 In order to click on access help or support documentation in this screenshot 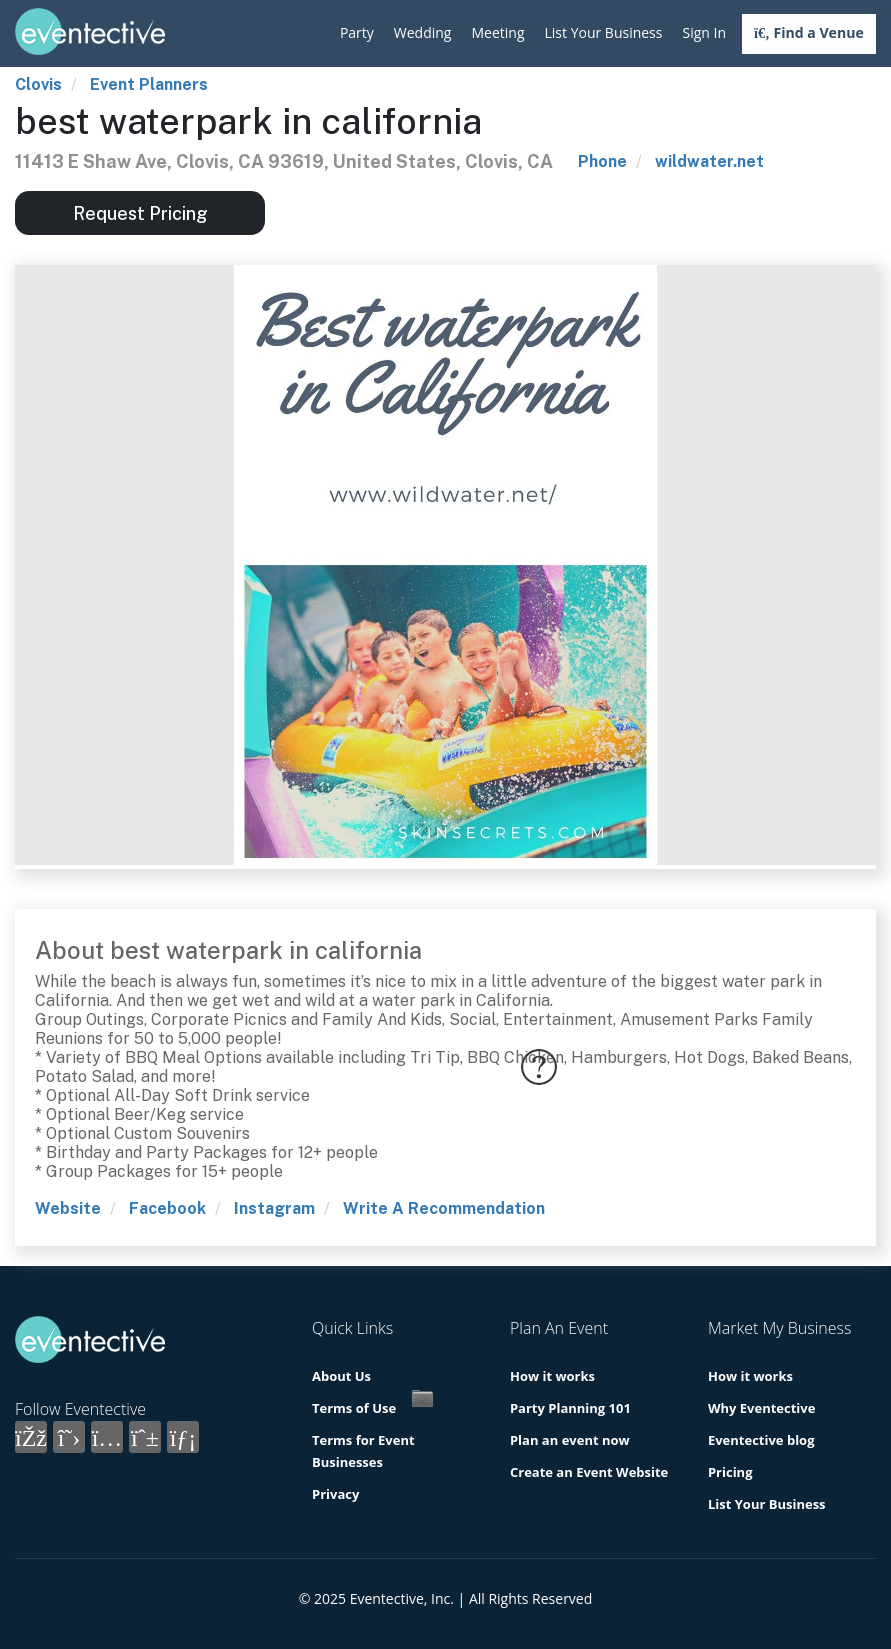, I will do `click(539, 1067)`.